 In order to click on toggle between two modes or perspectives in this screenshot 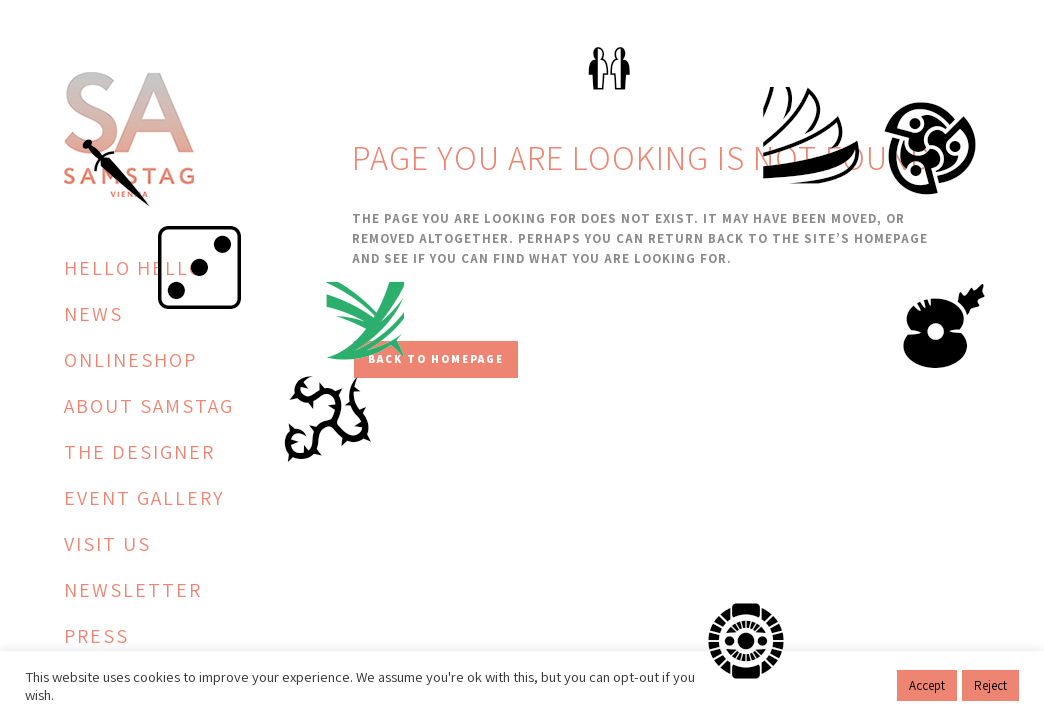, I will do `click(609, 68)`.